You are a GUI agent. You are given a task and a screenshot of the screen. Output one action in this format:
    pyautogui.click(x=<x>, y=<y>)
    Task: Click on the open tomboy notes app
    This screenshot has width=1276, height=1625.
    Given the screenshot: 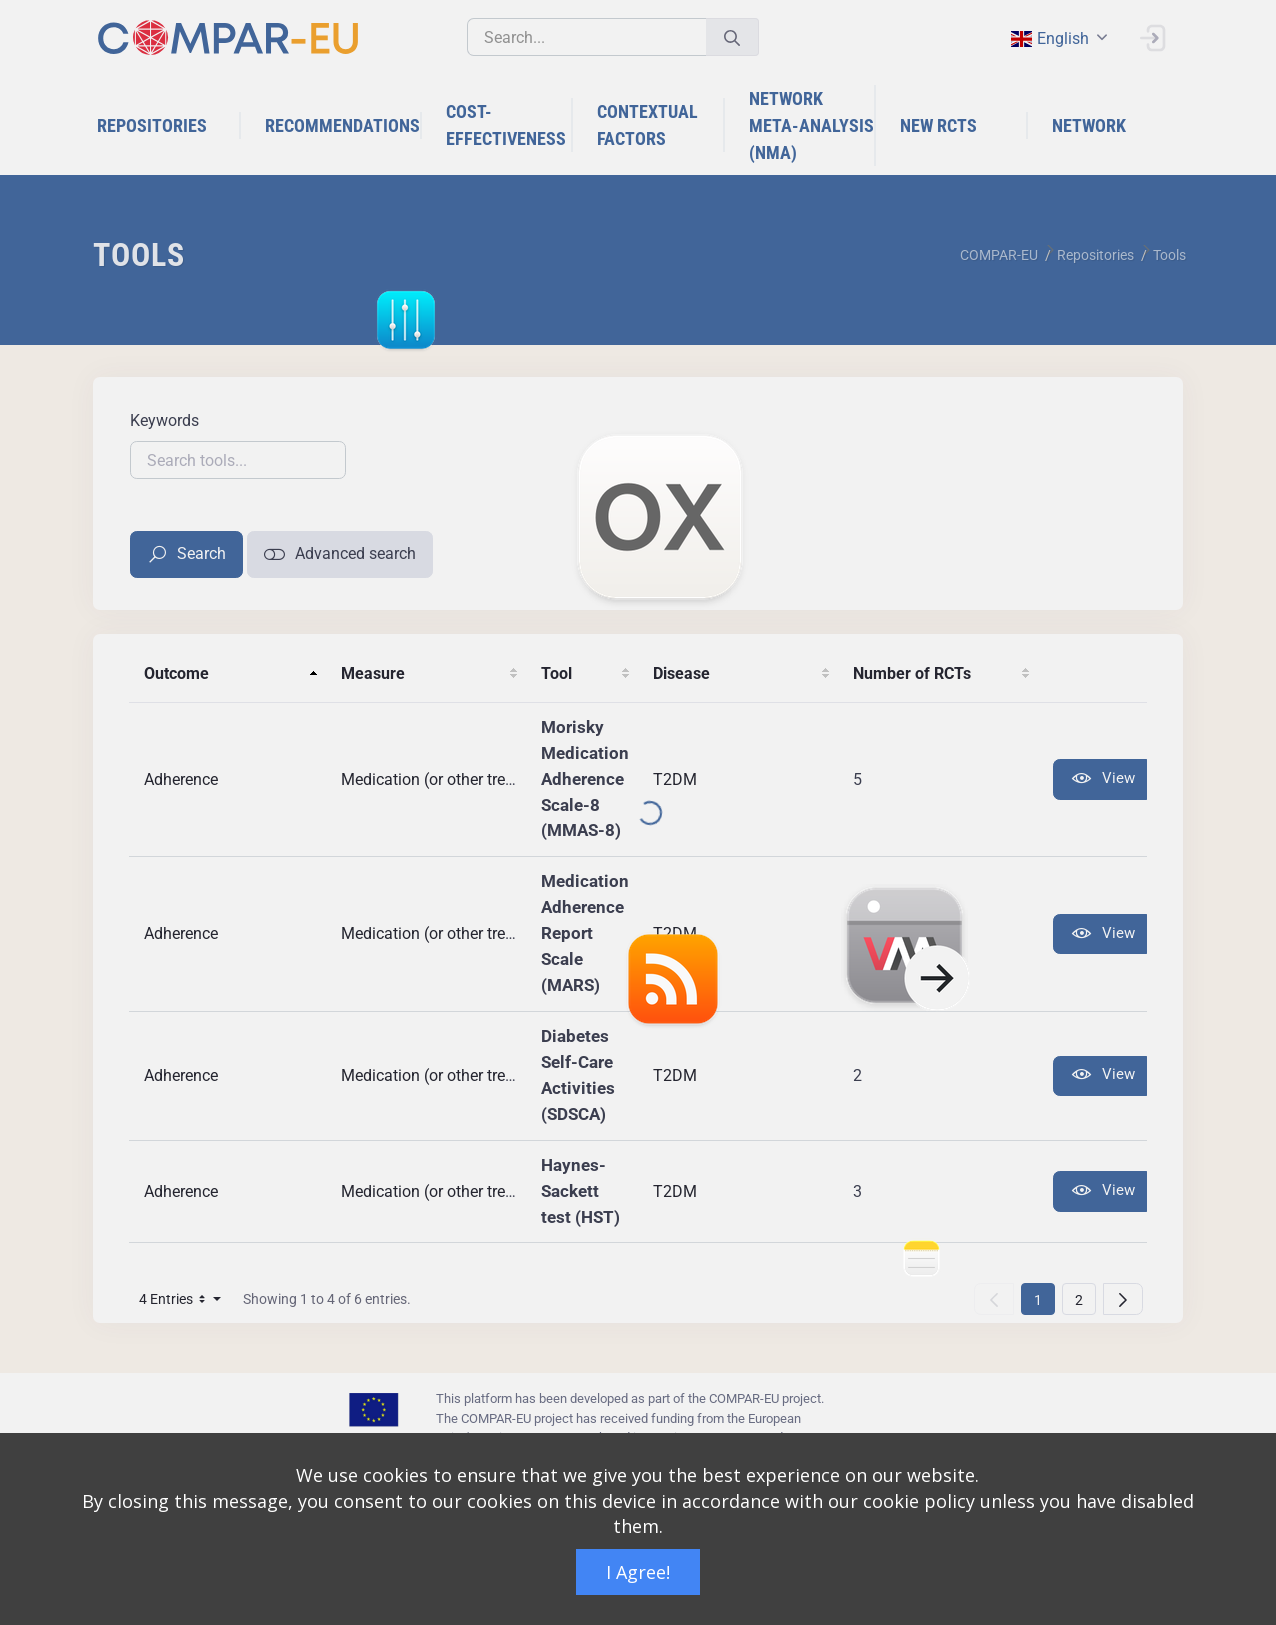 What is the action you would take?
    pyautogui.click(x=921, y=1258)
    